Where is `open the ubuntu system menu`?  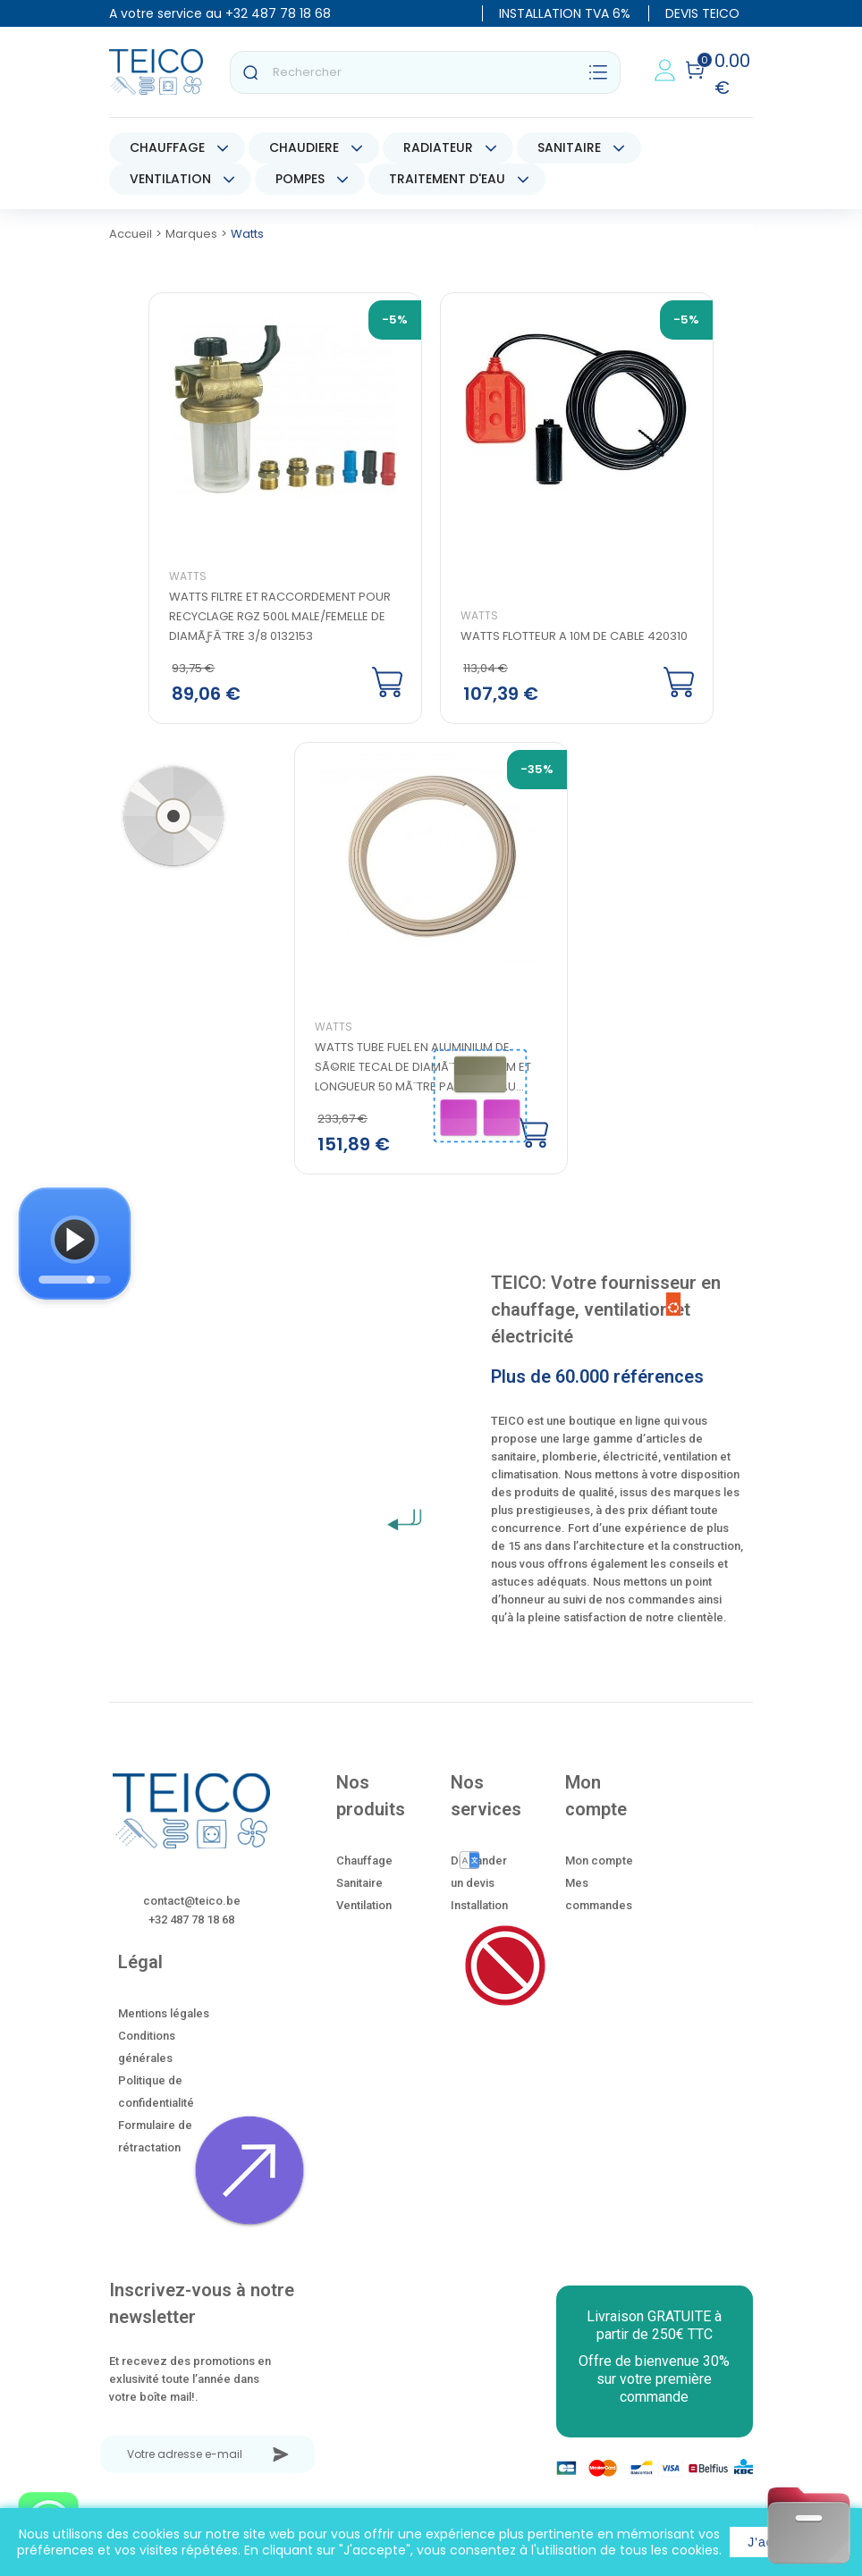 open the ubuntu system menu is located at coordinates (673, 1304).